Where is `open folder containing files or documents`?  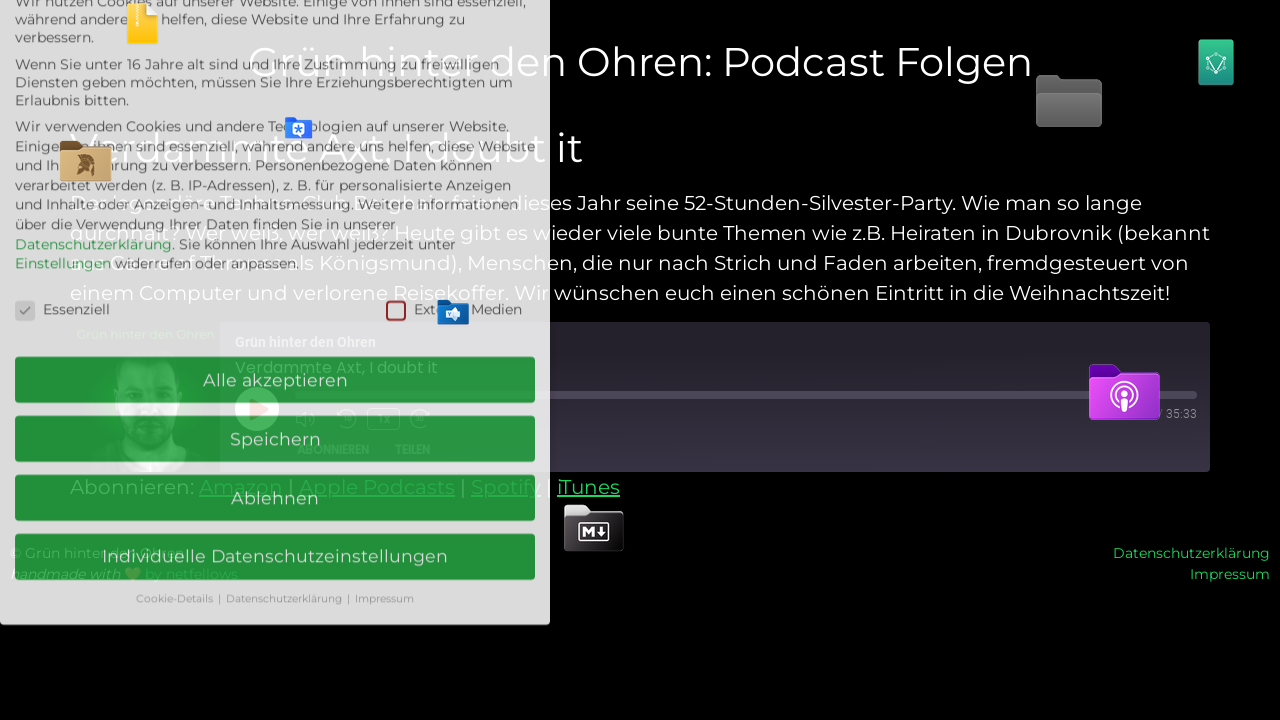
open folder containing files or documents is located at coordinates (1069, 101).